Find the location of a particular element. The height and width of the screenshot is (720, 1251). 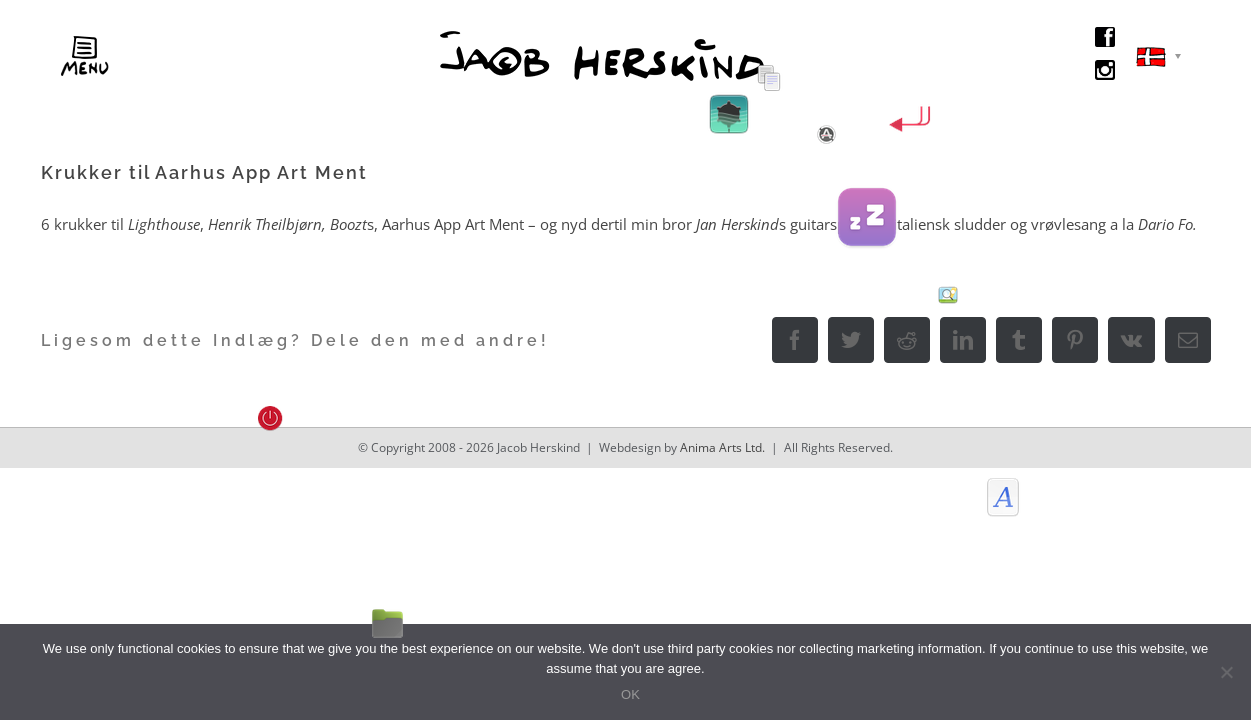

reply to all recipients of an email is located at coordinates (909, 116).